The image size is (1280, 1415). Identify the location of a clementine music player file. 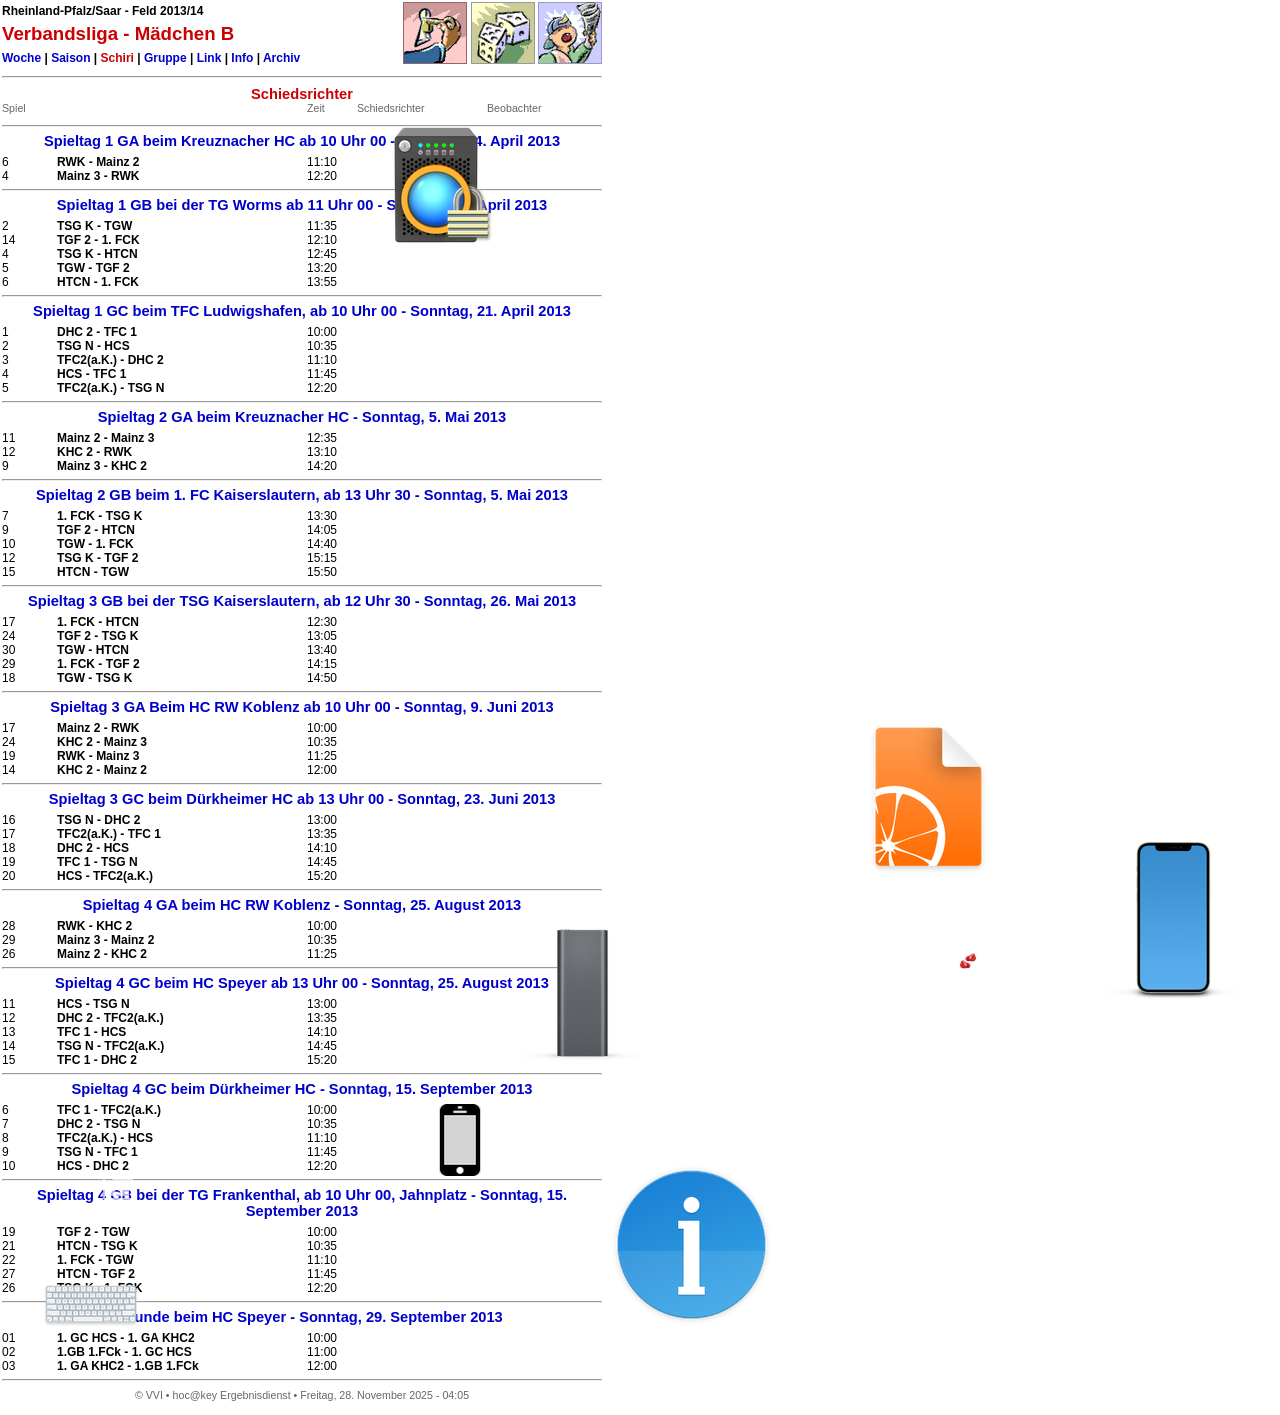
(928, 799).